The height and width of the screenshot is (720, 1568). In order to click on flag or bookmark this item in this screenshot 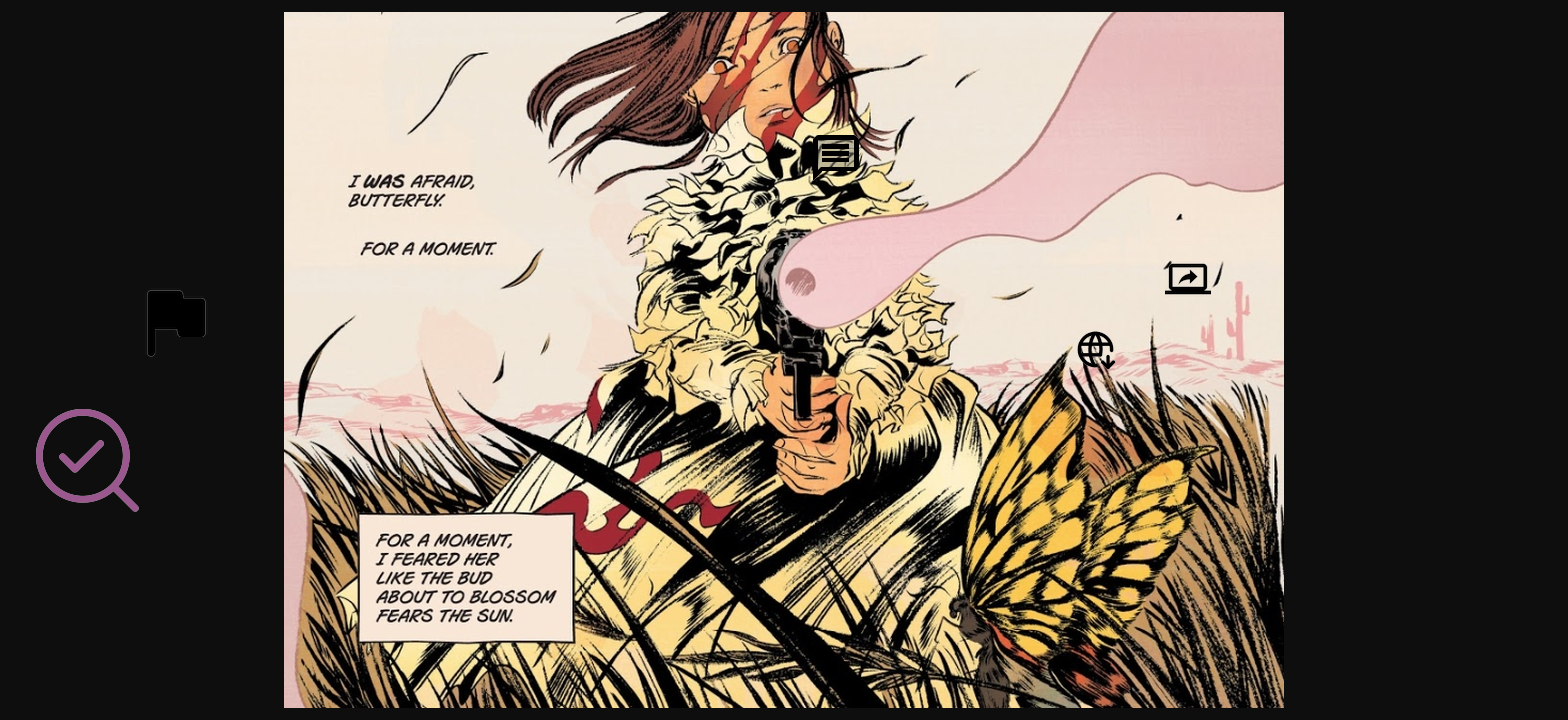, I will do `click(174, 321)`.